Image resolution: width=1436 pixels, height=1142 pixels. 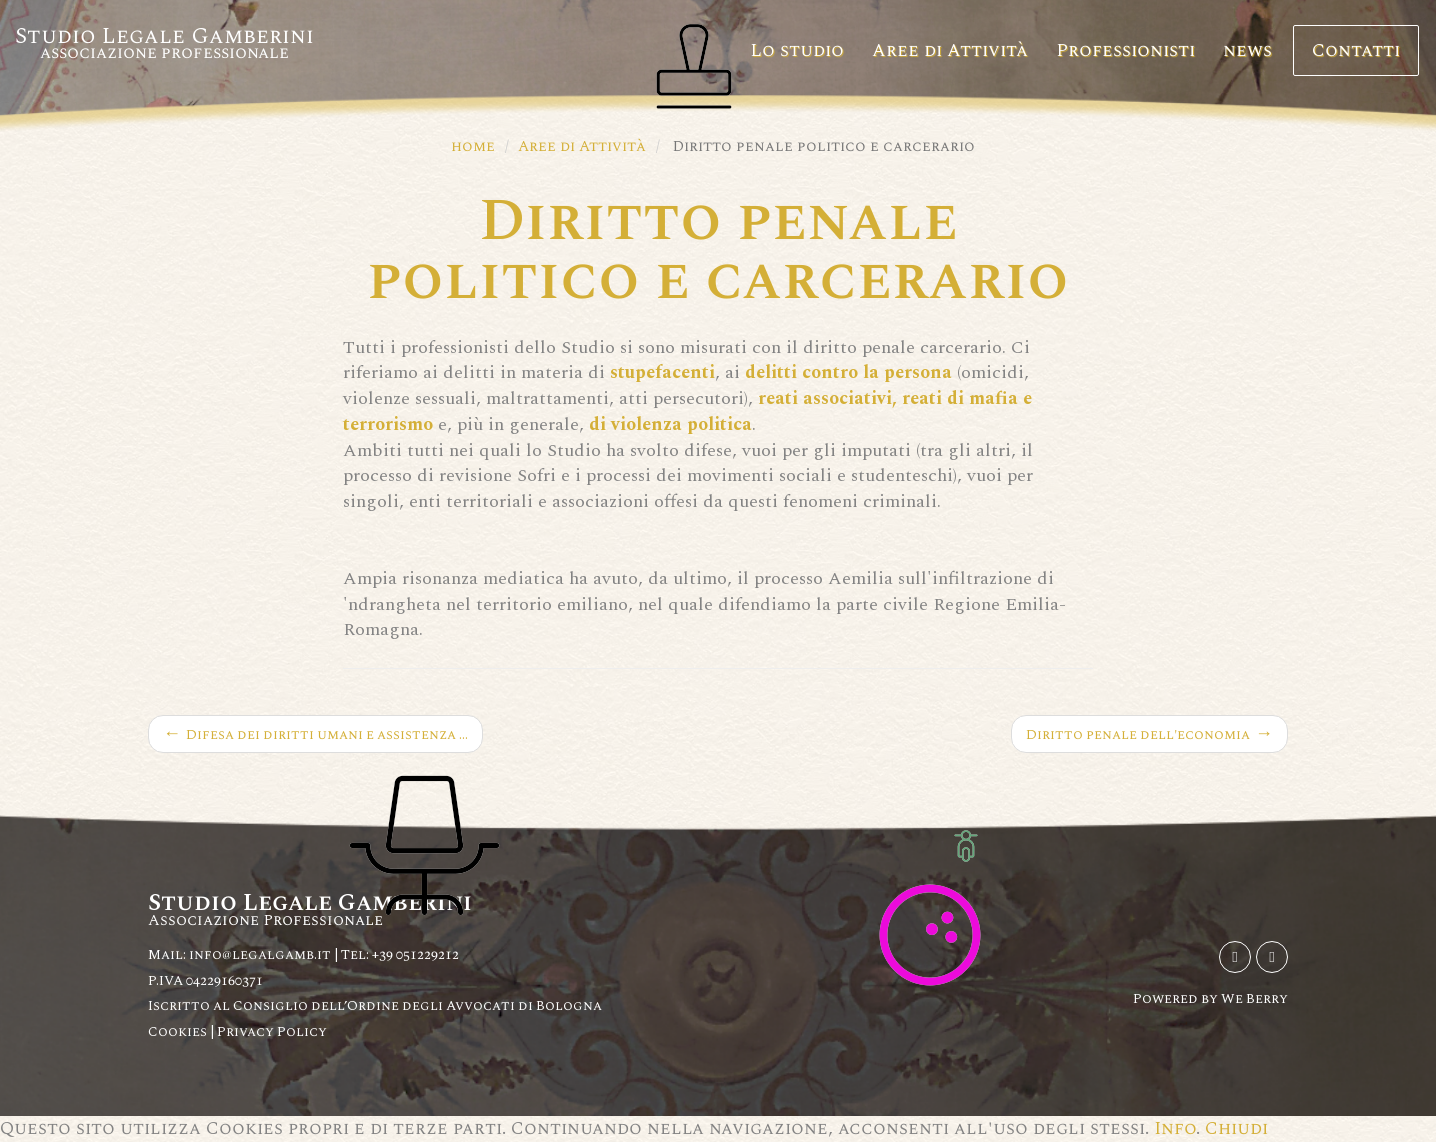 I want to click on select moped or scooter as transportation mode, so click(x=966, y=846).